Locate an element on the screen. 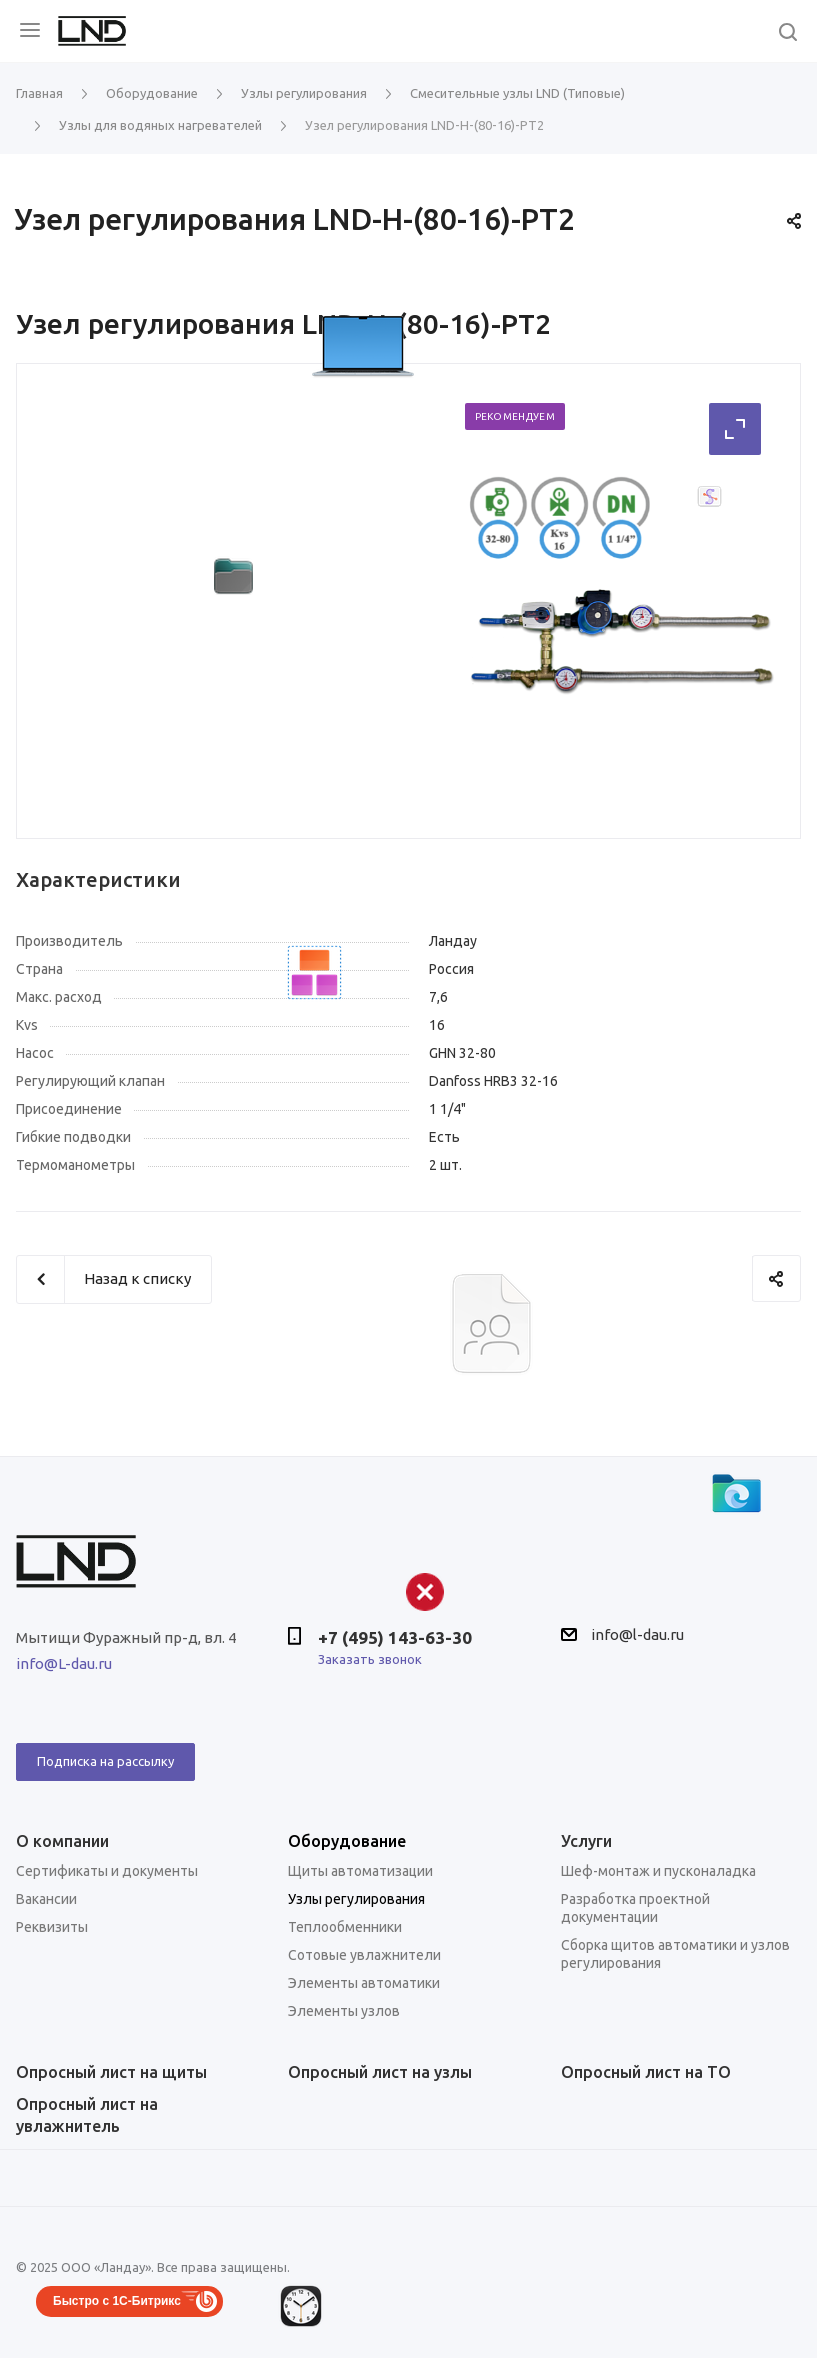 Image resolution: width=817 pixels, height=2358 pixels. open the clock app is located at coordinates (301, 2306).